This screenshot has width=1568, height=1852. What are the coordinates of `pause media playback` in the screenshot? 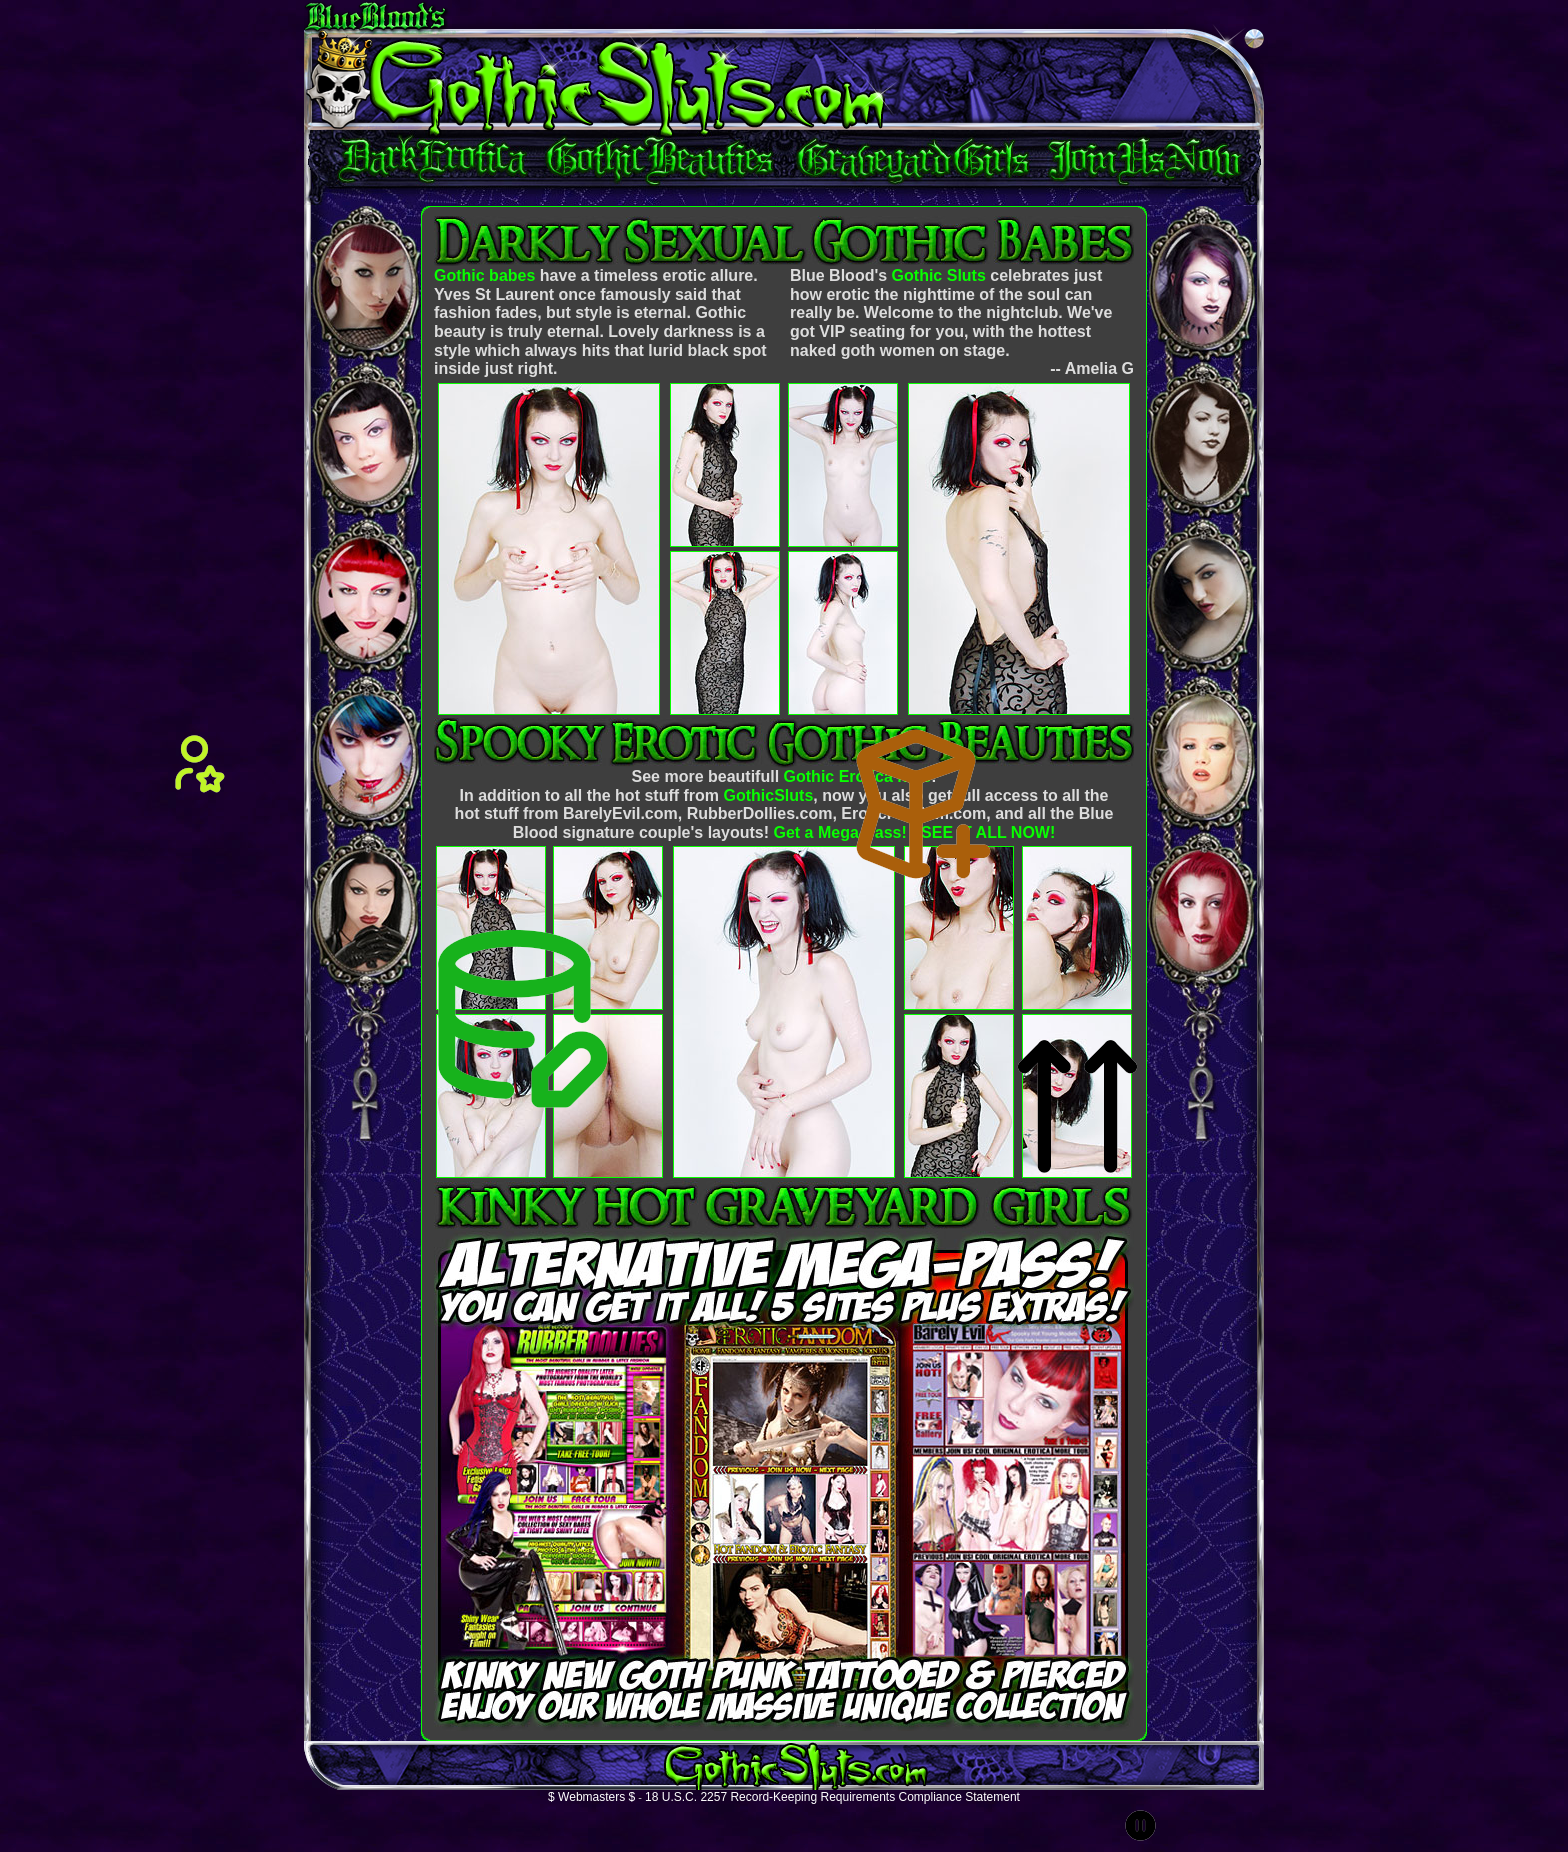 It's located at (1140, 1825).